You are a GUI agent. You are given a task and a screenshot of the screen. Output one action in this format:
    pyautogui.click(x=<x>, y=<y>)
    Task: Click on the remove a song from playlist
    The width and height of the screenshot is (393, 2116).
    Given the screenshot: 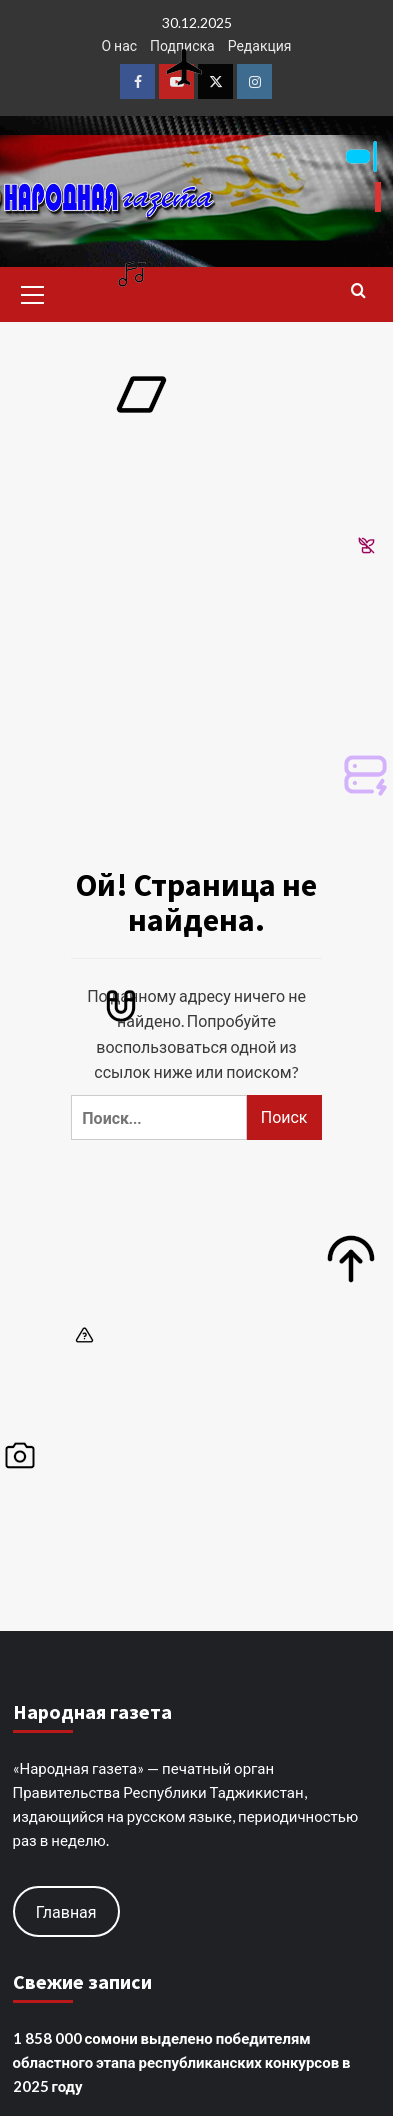 What is the action you would take?
    pyautogui.click(x=132, y=273)
    